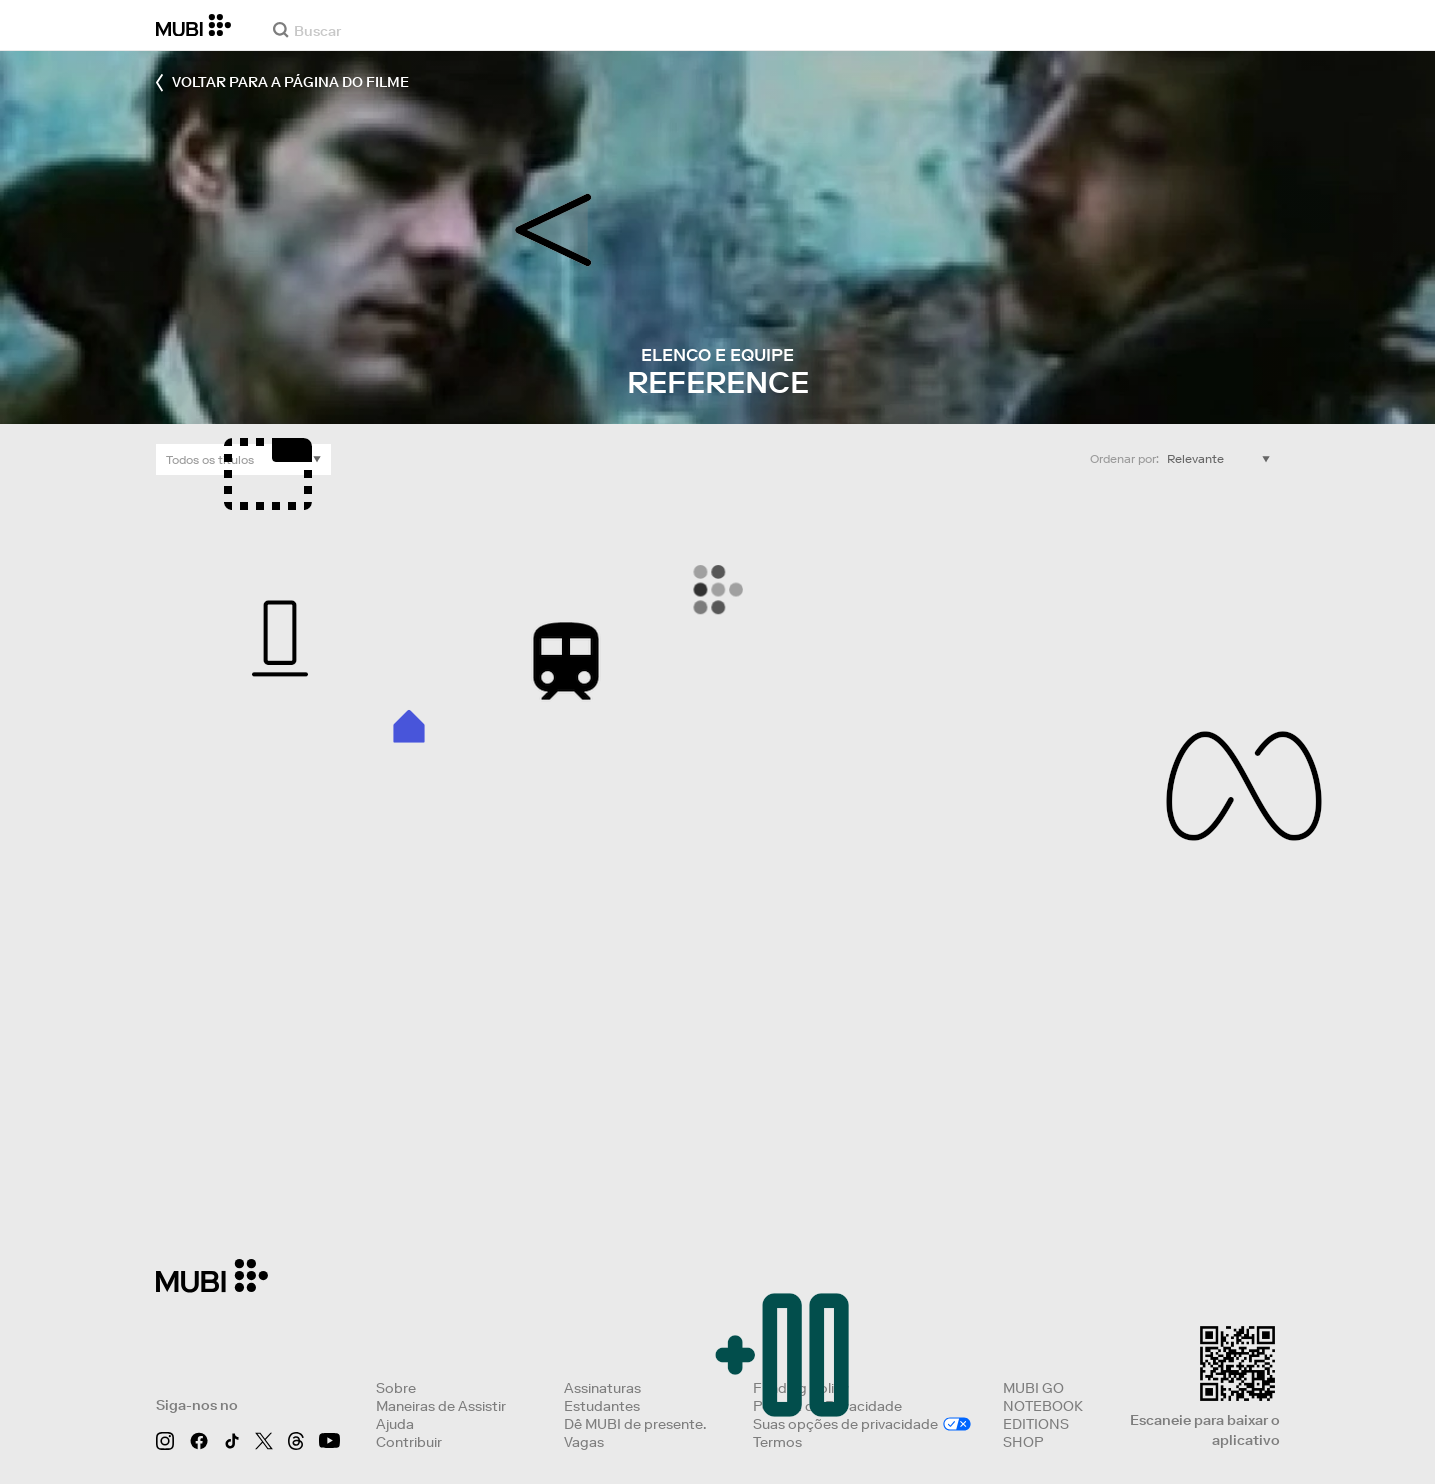 Image resolution: width=1435 pixels, height=1484 pixels. Describe the element at coordinates (555, 230) in the screenshot. I see `navigate back to the previous screen` at that location.